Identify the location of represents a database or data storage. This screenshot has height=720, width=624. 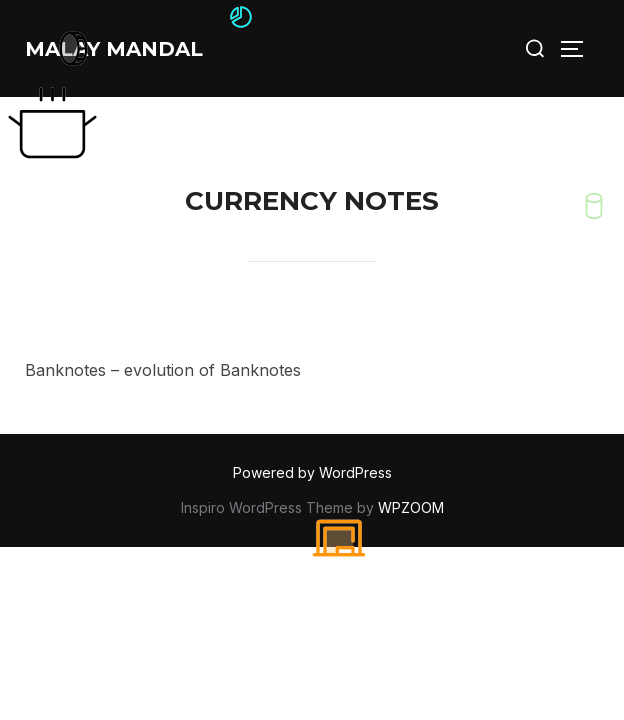
(594, 206).